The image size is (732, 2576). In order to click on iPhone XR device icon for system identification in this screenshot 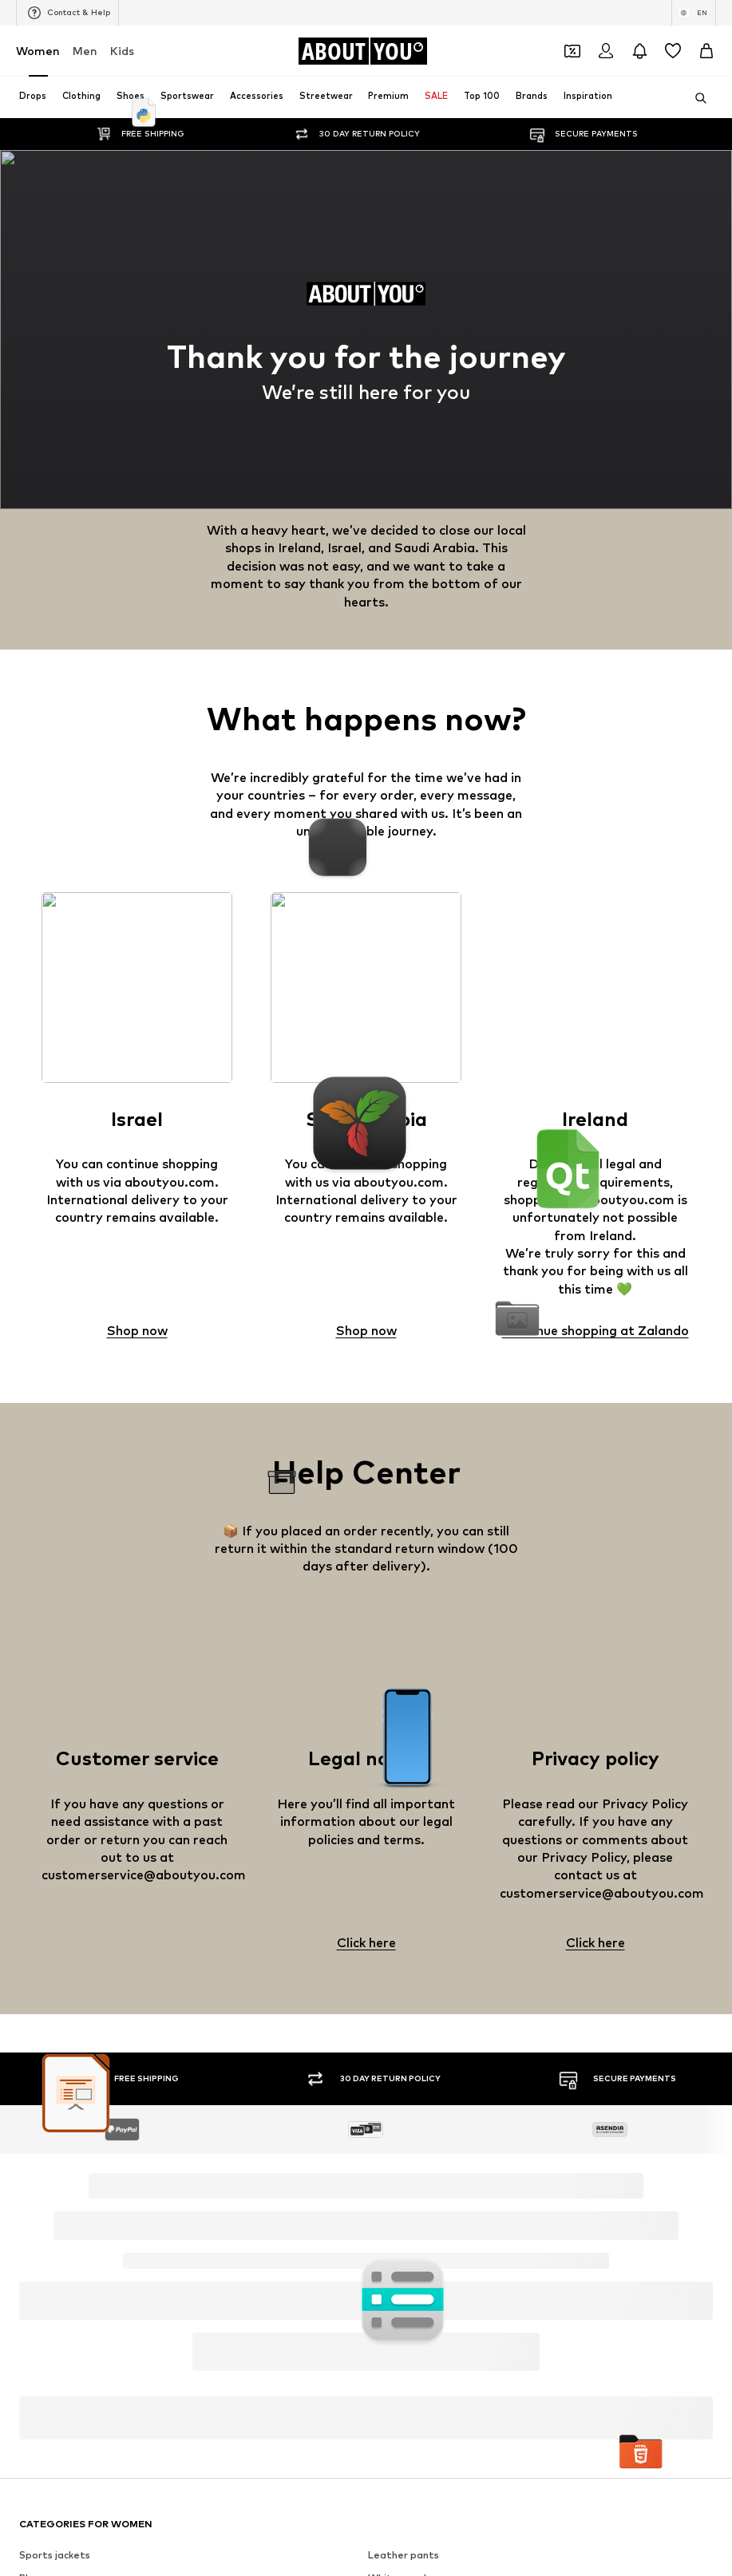, I will do `click(407, 1738)`.